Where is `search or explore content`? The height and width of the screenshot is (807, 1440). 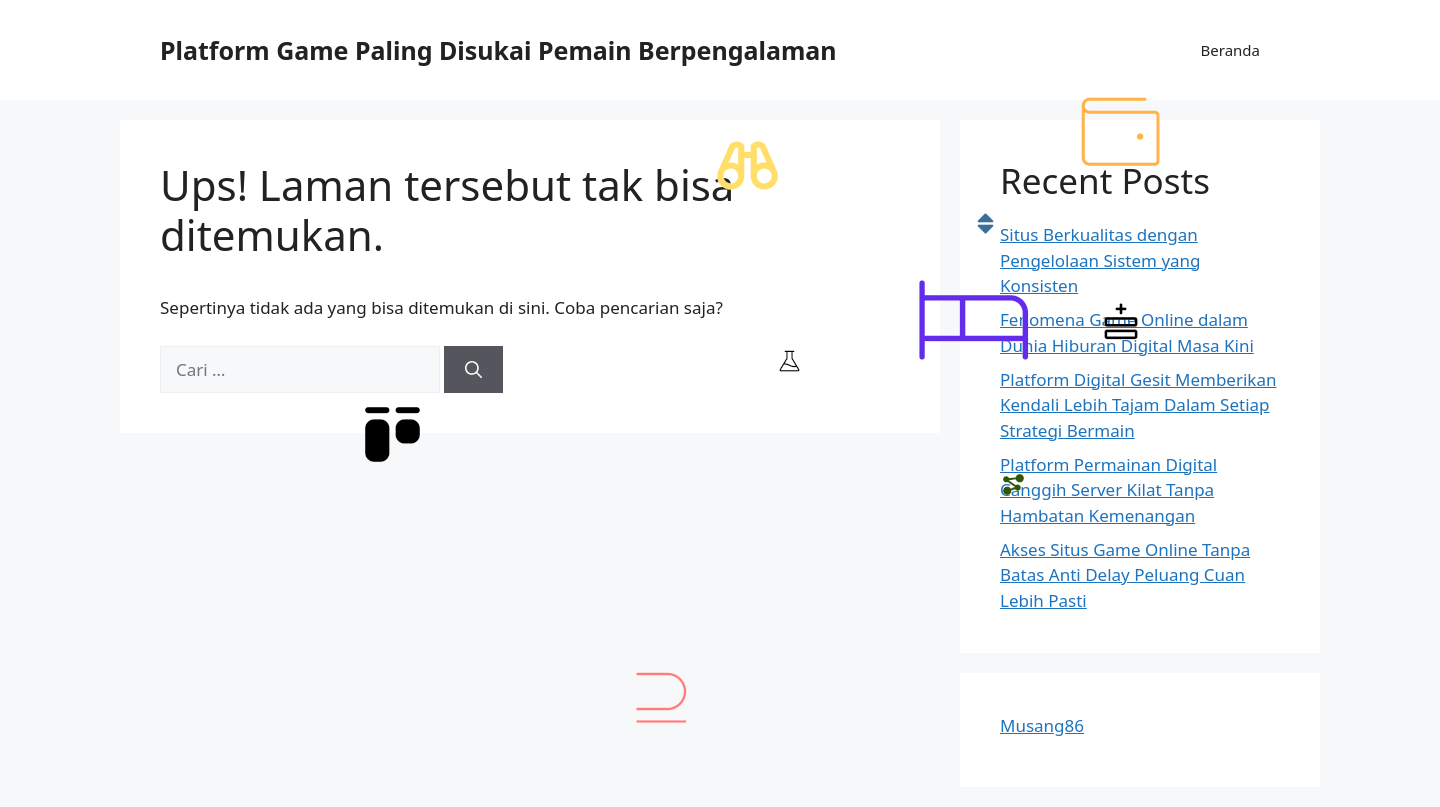 search or explore content is located at coordinates (747, 165).